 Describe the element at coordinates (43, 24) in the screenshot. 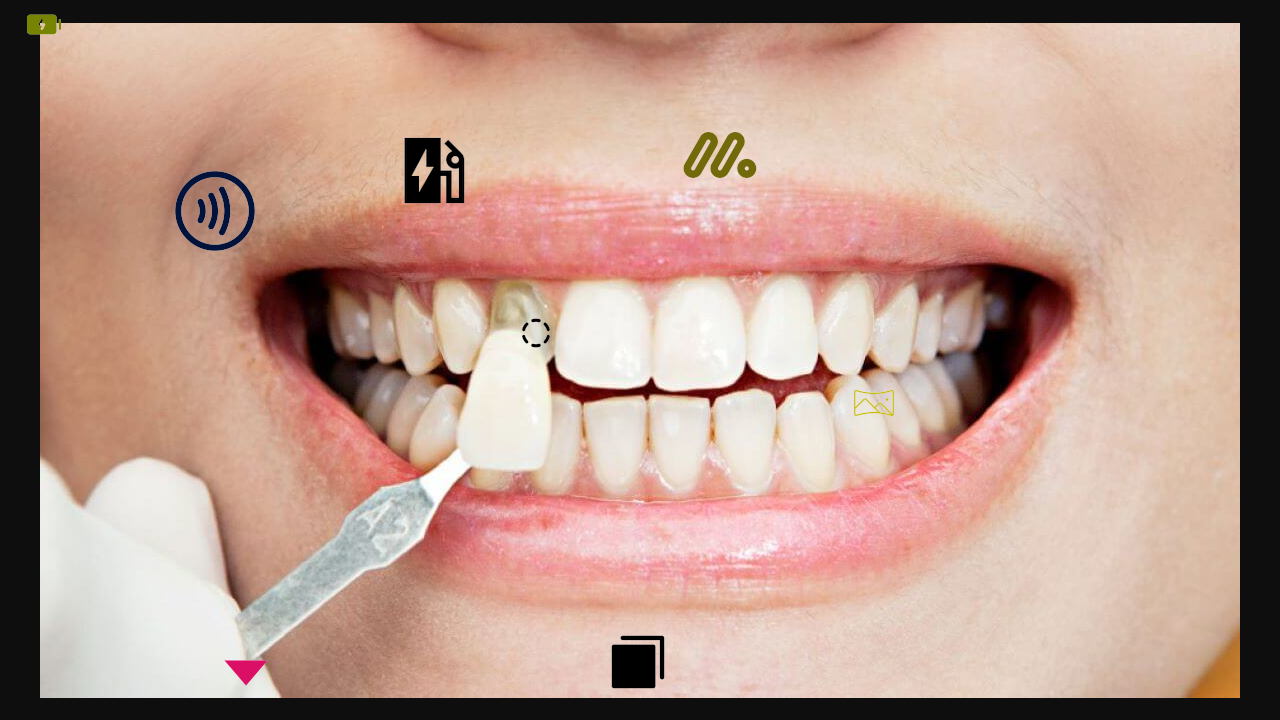

I see `indicates device is currently charging` at that location.